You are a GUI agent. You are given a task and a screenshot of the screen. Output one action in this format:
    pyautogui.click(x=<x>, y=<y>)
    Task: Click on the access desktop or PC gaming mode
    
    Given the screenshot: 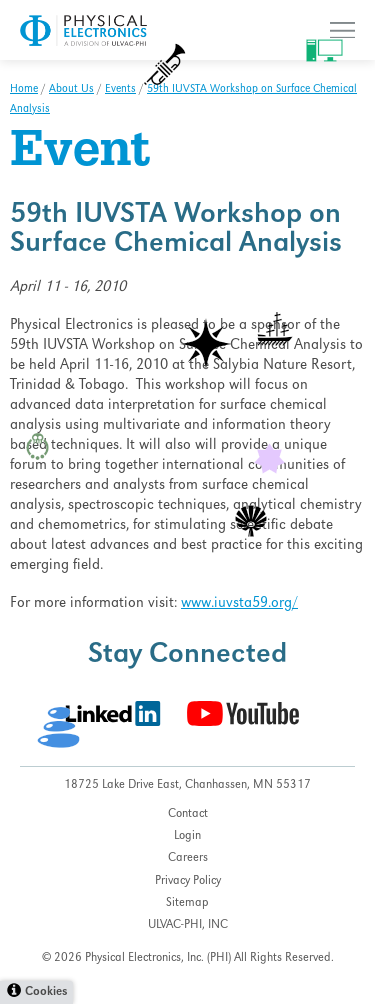 What is the action you would take?
    pyautogui.click(x=324, y=50)
    